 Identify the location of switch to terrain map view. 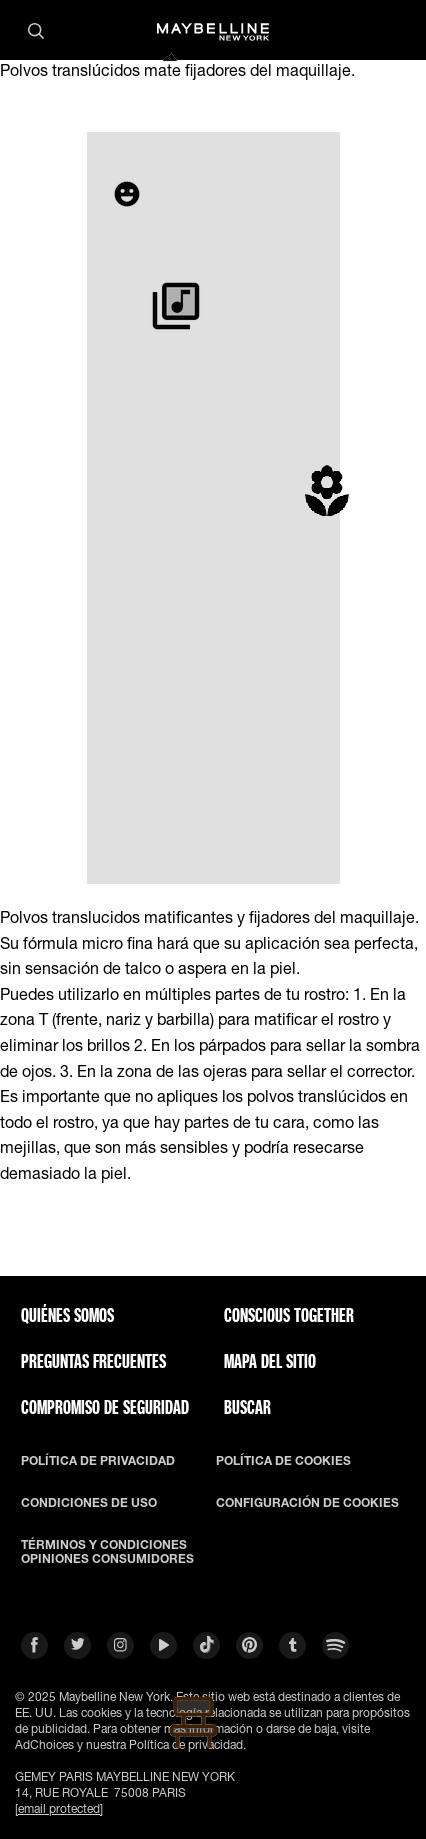
(170, 57).